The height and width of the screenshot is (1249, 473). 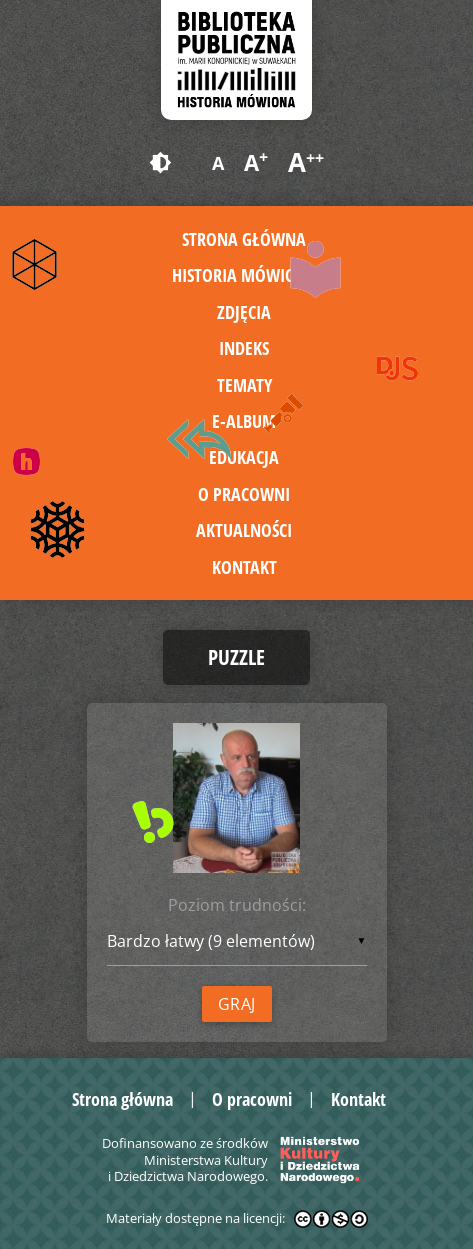 What do you see at coordinates (34, 264) in the screenshot?
I see `vfairs virtual events platform logo` at bounding box center [34, 264].